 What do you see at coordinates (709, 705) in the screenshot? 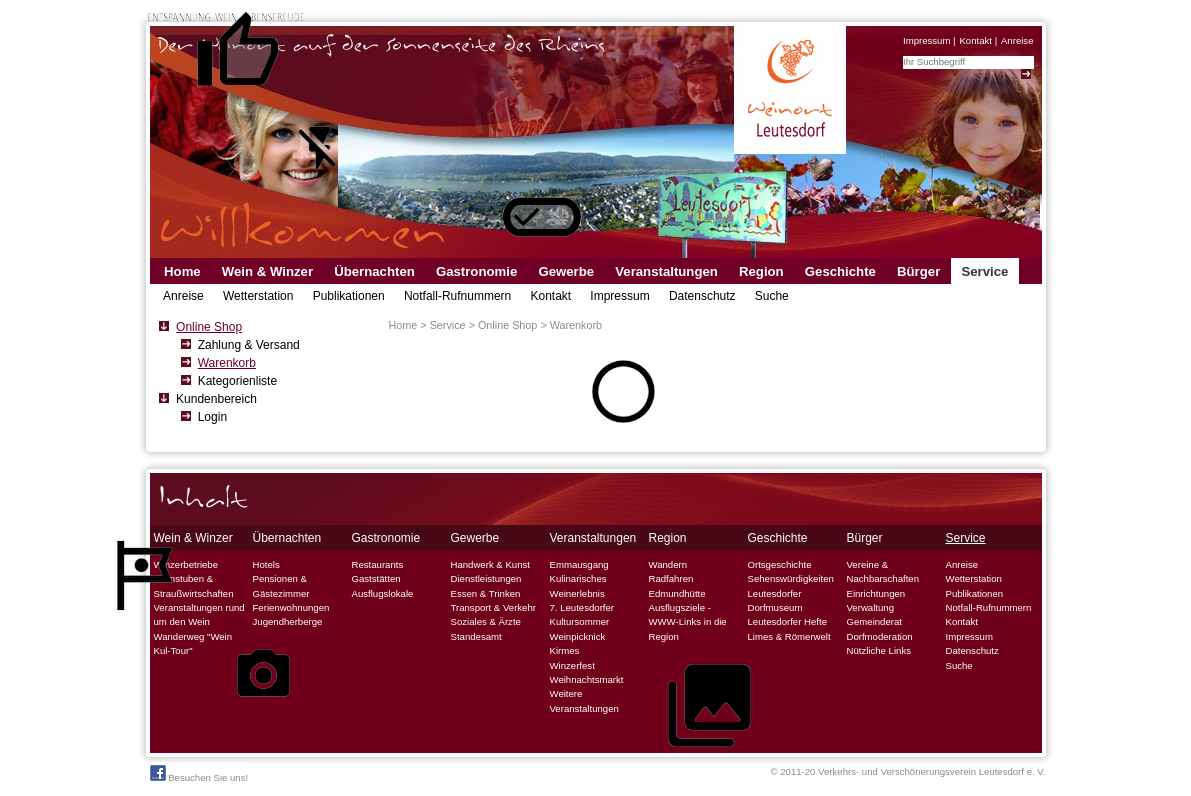
I see `view photo collections or albums` at bounding box center [709, 705].